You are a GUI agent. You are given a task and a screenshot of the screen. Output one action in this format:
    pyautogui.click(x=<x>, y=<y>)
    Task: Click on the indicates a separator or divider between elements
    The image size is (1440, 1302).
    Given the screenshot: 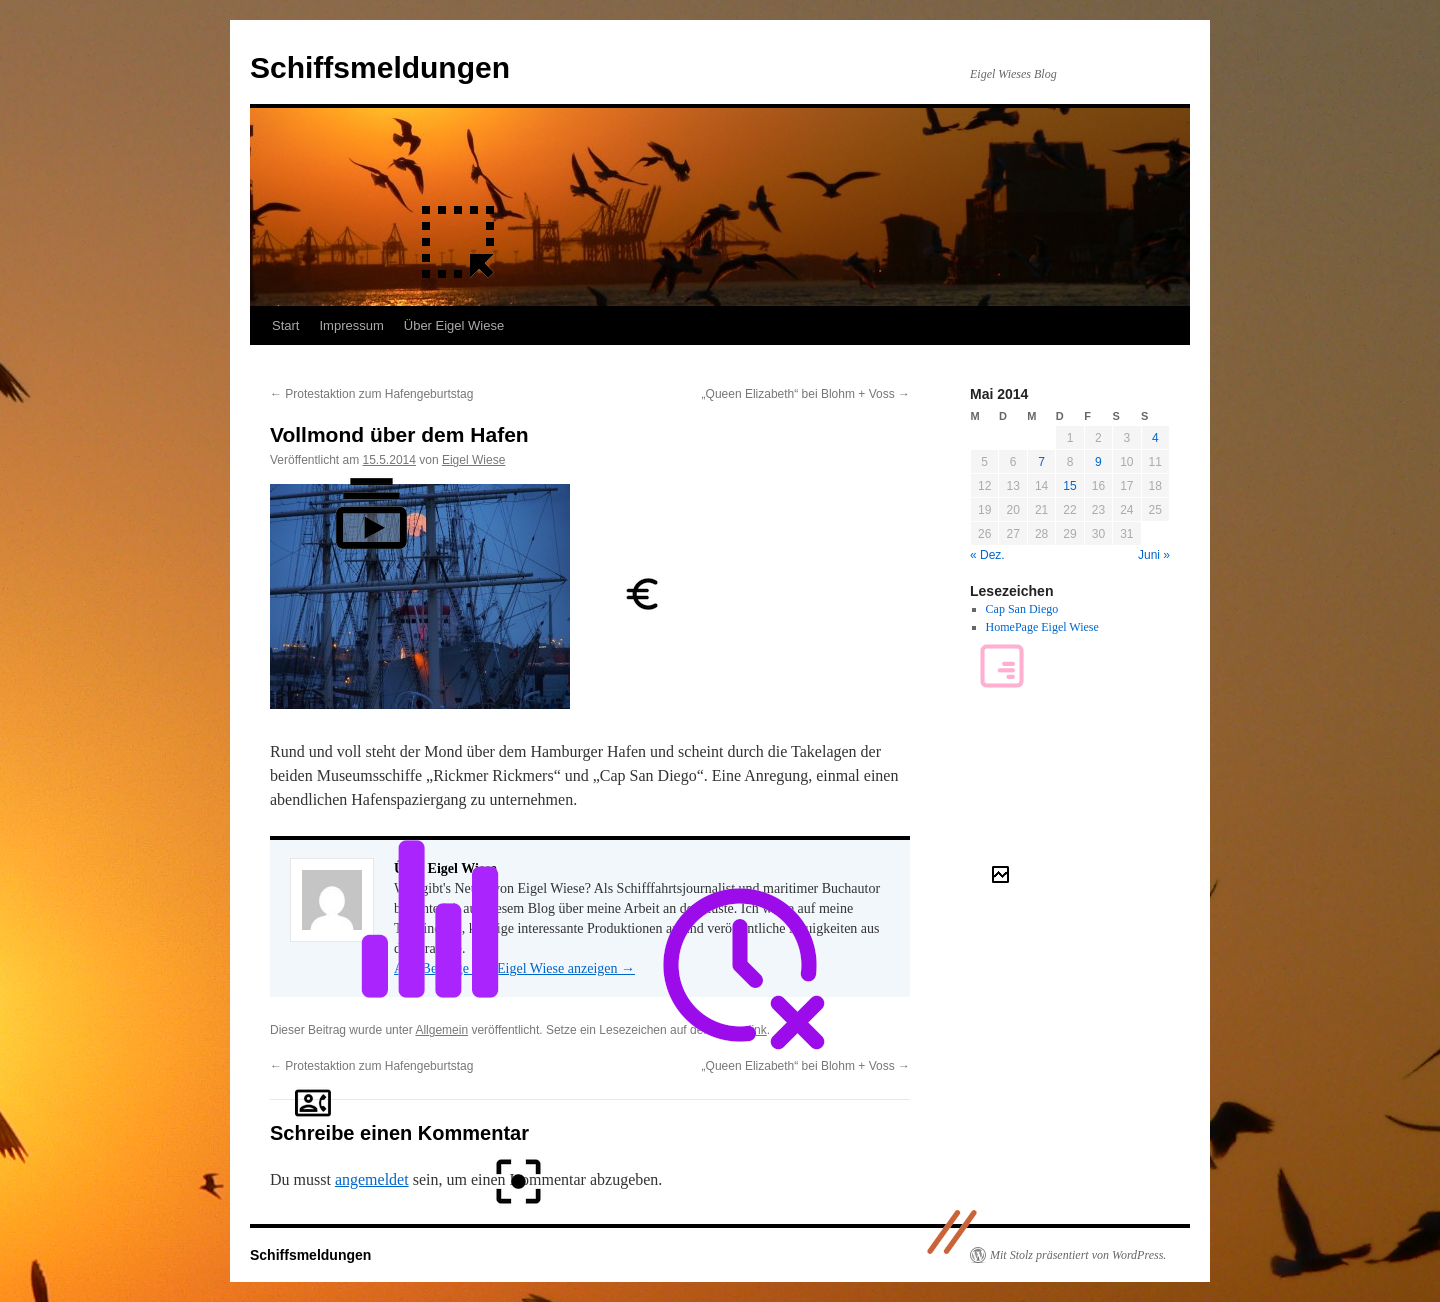 What is the action you would take?
    pyautogui.click(x=952, y=1232)
    